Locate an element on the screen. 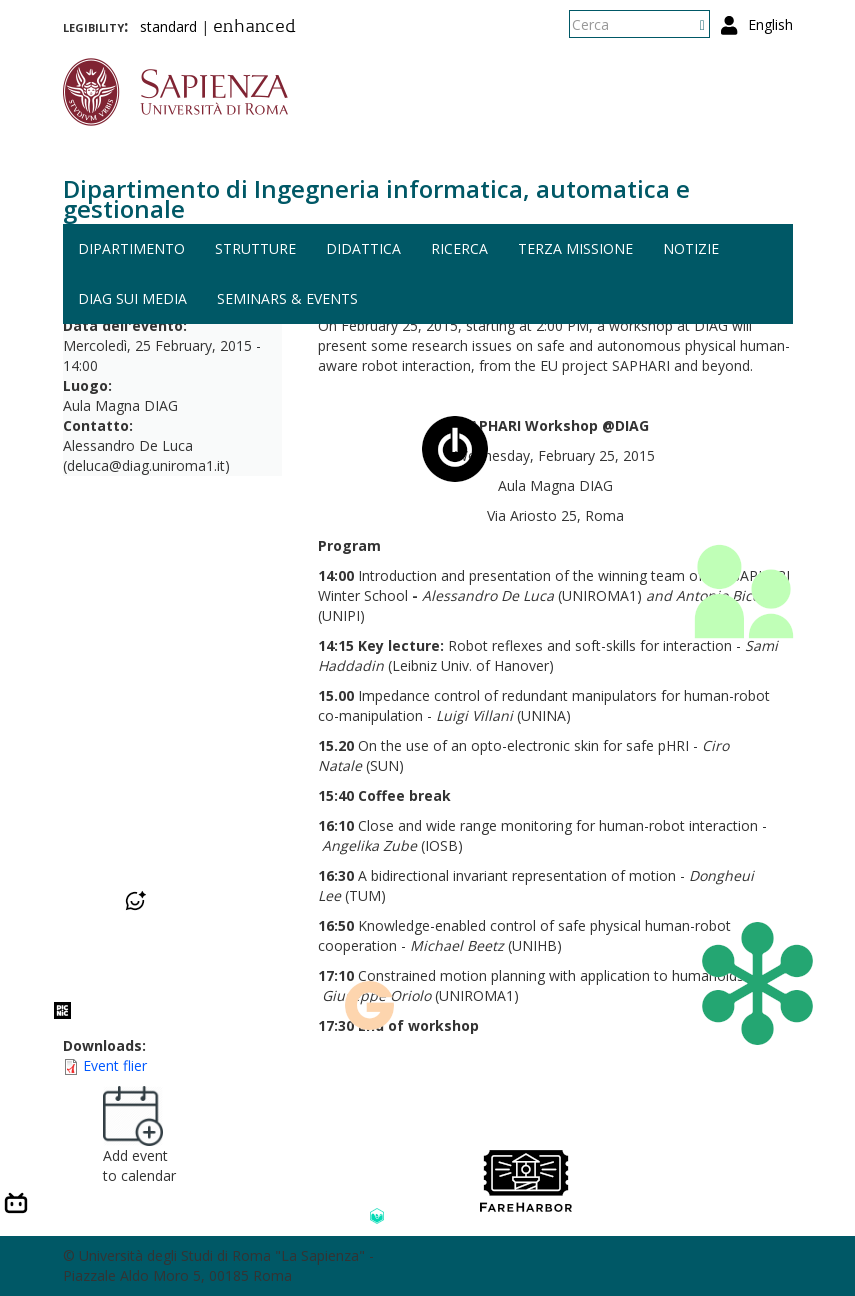 The height and width of the screenshot is (1296, 855). access FareHarbor booking services is located at coordinates (526, 1181).